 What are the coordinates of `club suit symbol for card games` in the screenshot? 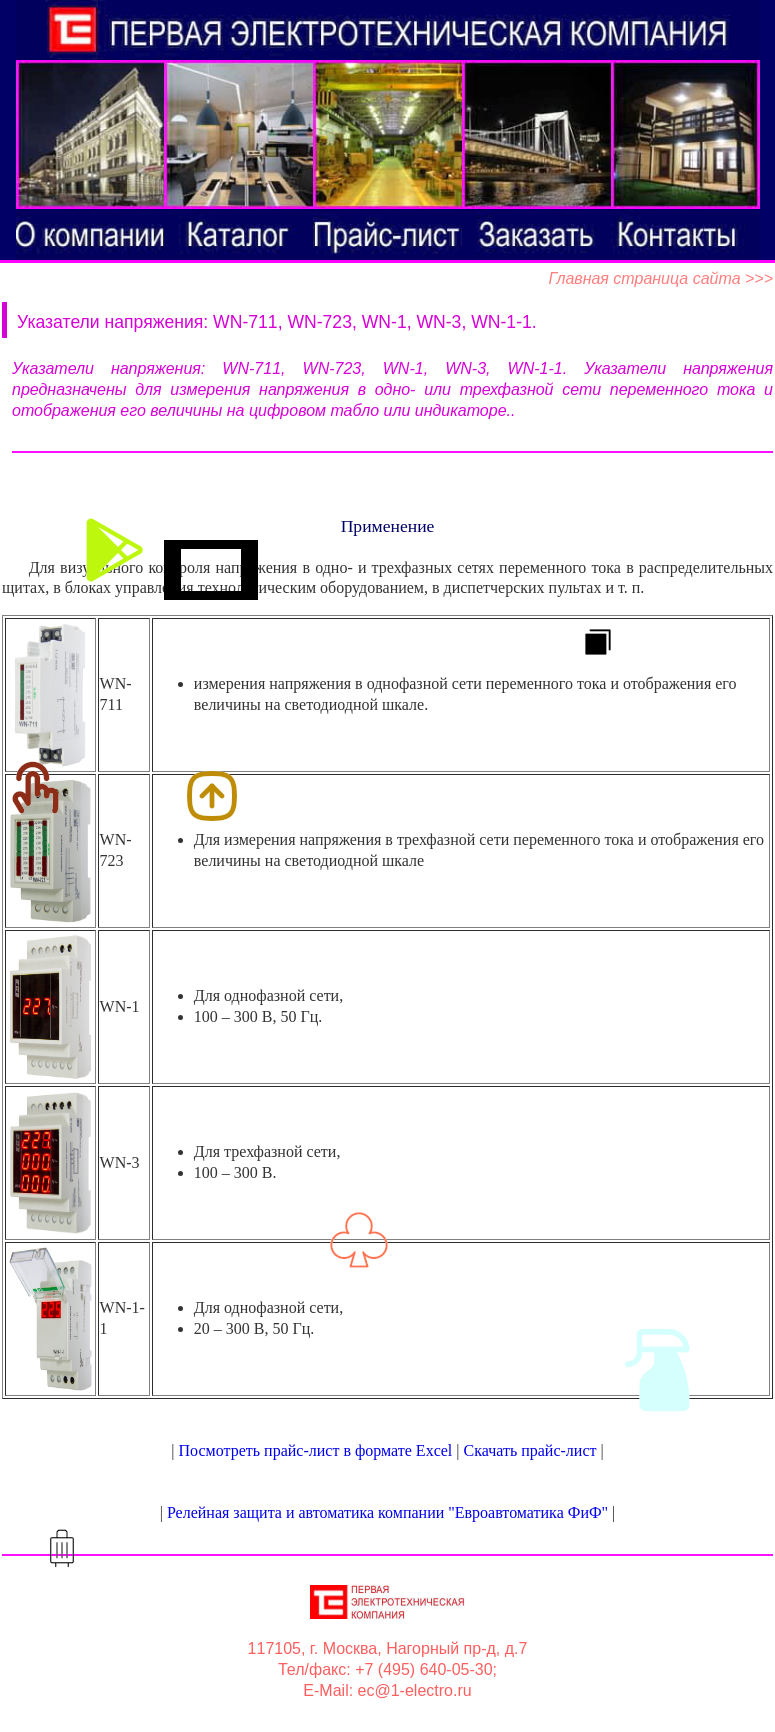 It's located at (359, 1241).